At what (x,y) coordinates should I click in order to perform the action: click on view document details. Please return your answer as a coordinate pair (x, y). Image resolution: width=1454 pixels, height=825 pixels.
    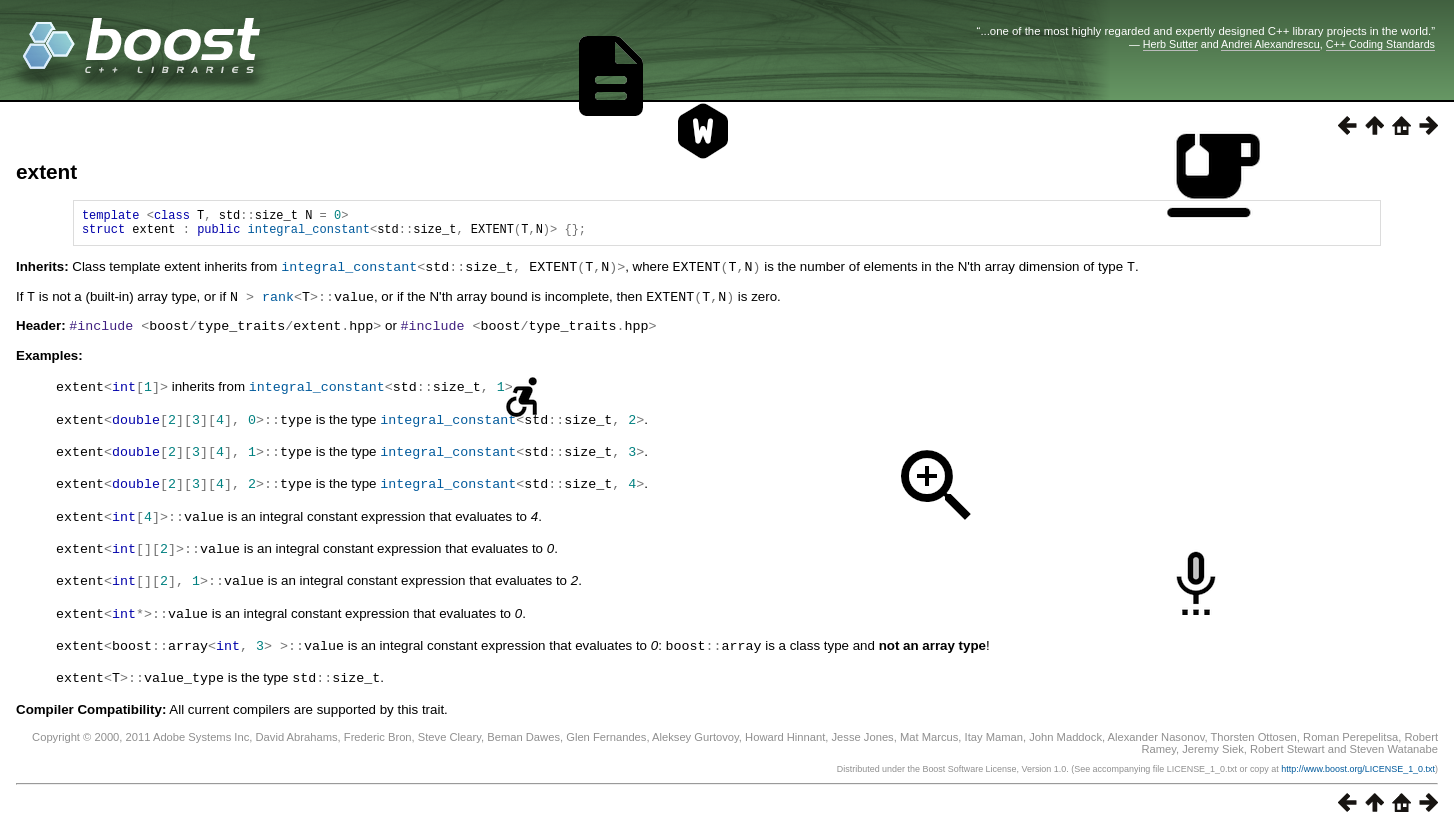
    Looking at the image, I should click on (611, 76).